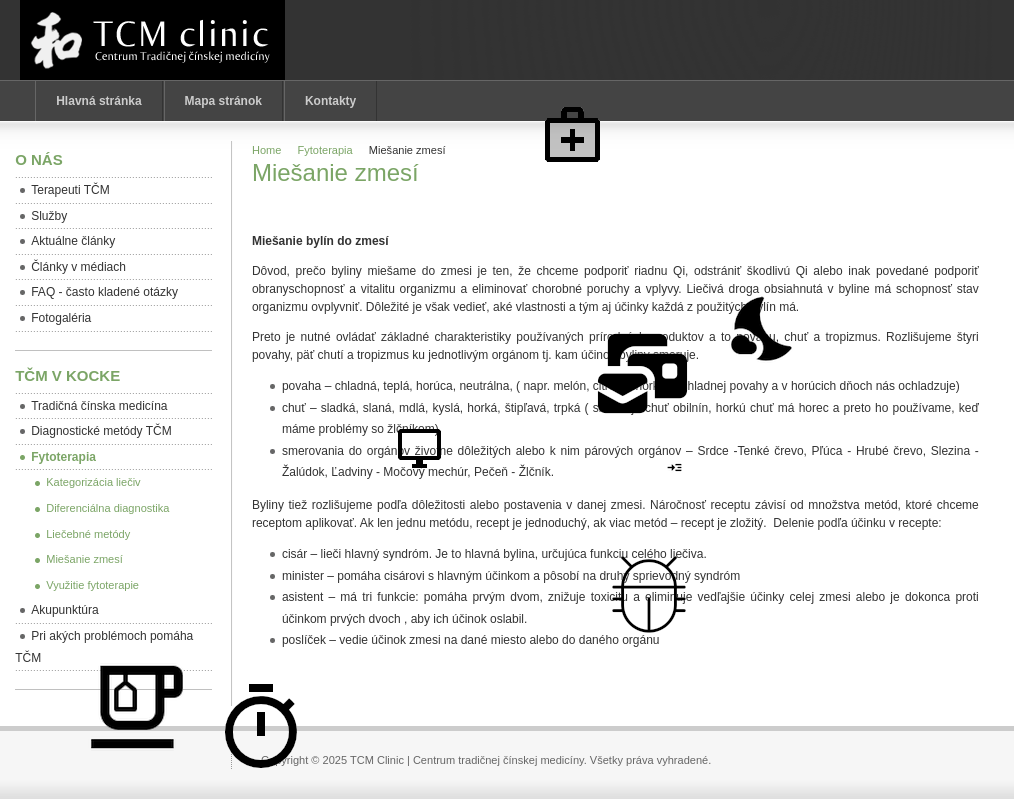 The width and height of the screenshot is (1014, 799). I want to click on access food and beverage emoji category, so click(137, 707).